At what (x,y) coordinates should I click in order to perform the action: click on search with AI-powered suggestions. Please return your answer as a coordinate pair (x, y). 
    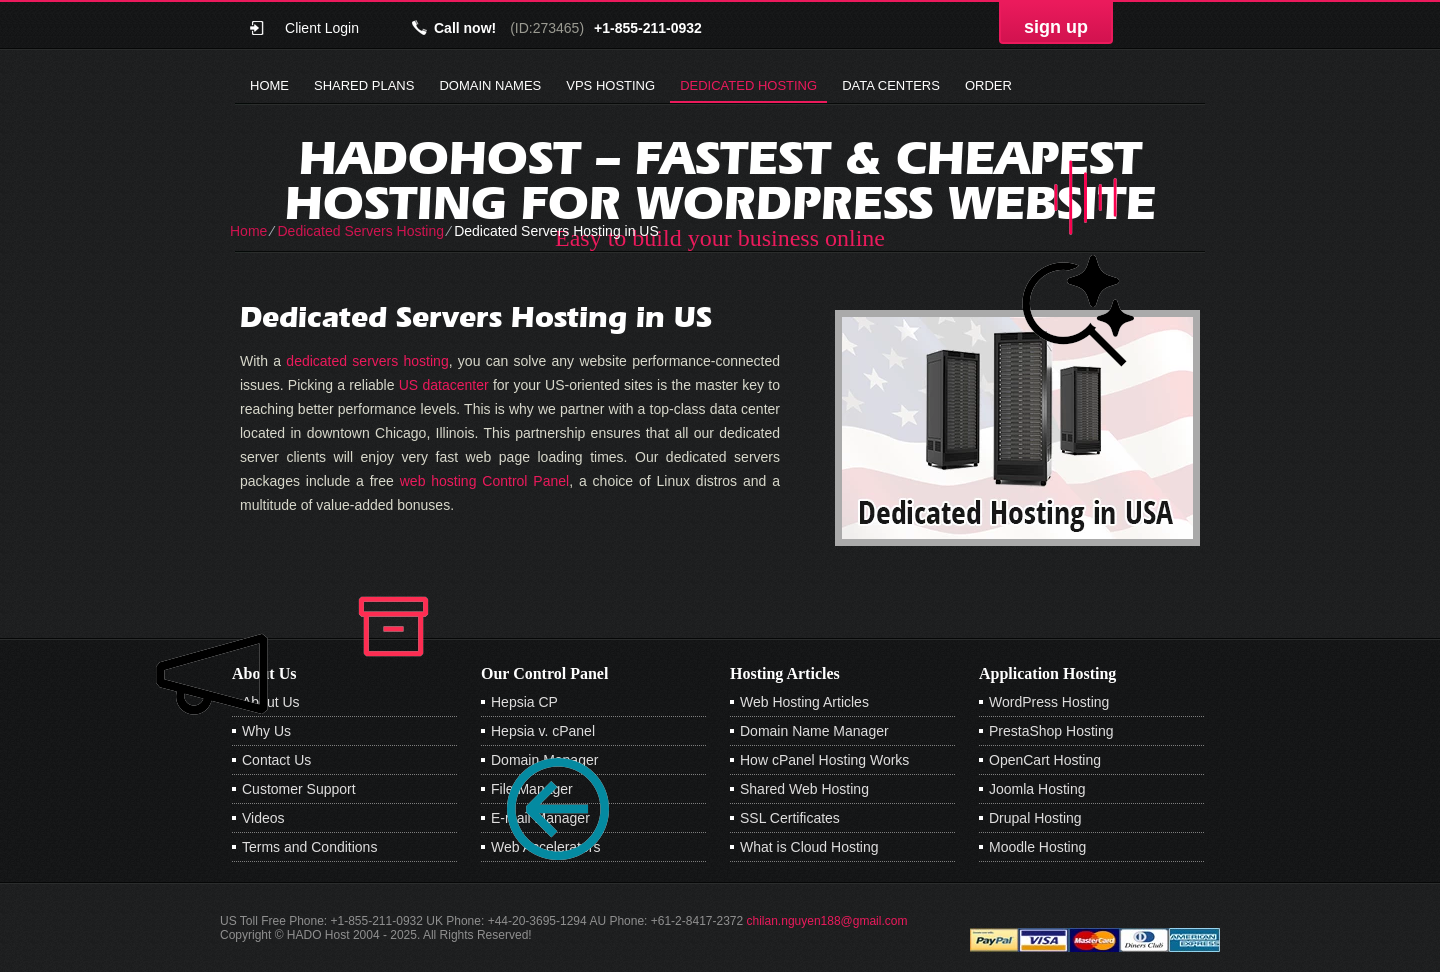
    Looking at the image, I should click on (1074, 314).